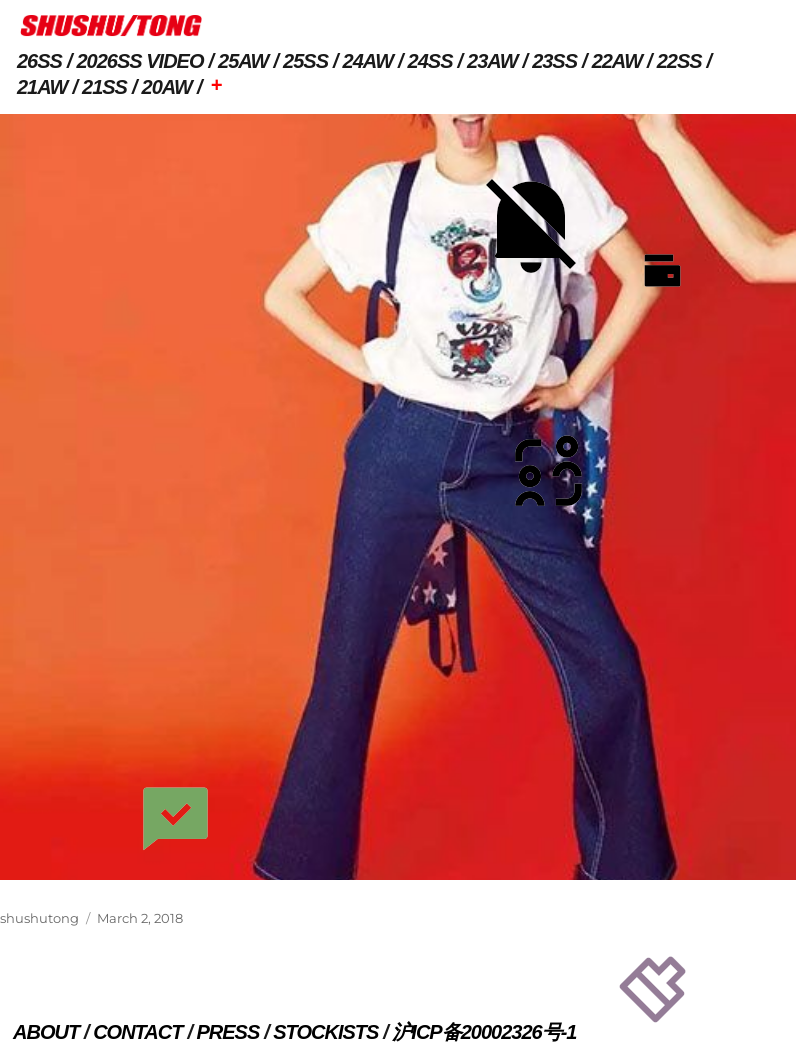 Image resolution: width=796 pixels, height=1053 pixels. Describe the element at coordinates (531, 224) in the screenshot. I see `mute notifications` at that location.